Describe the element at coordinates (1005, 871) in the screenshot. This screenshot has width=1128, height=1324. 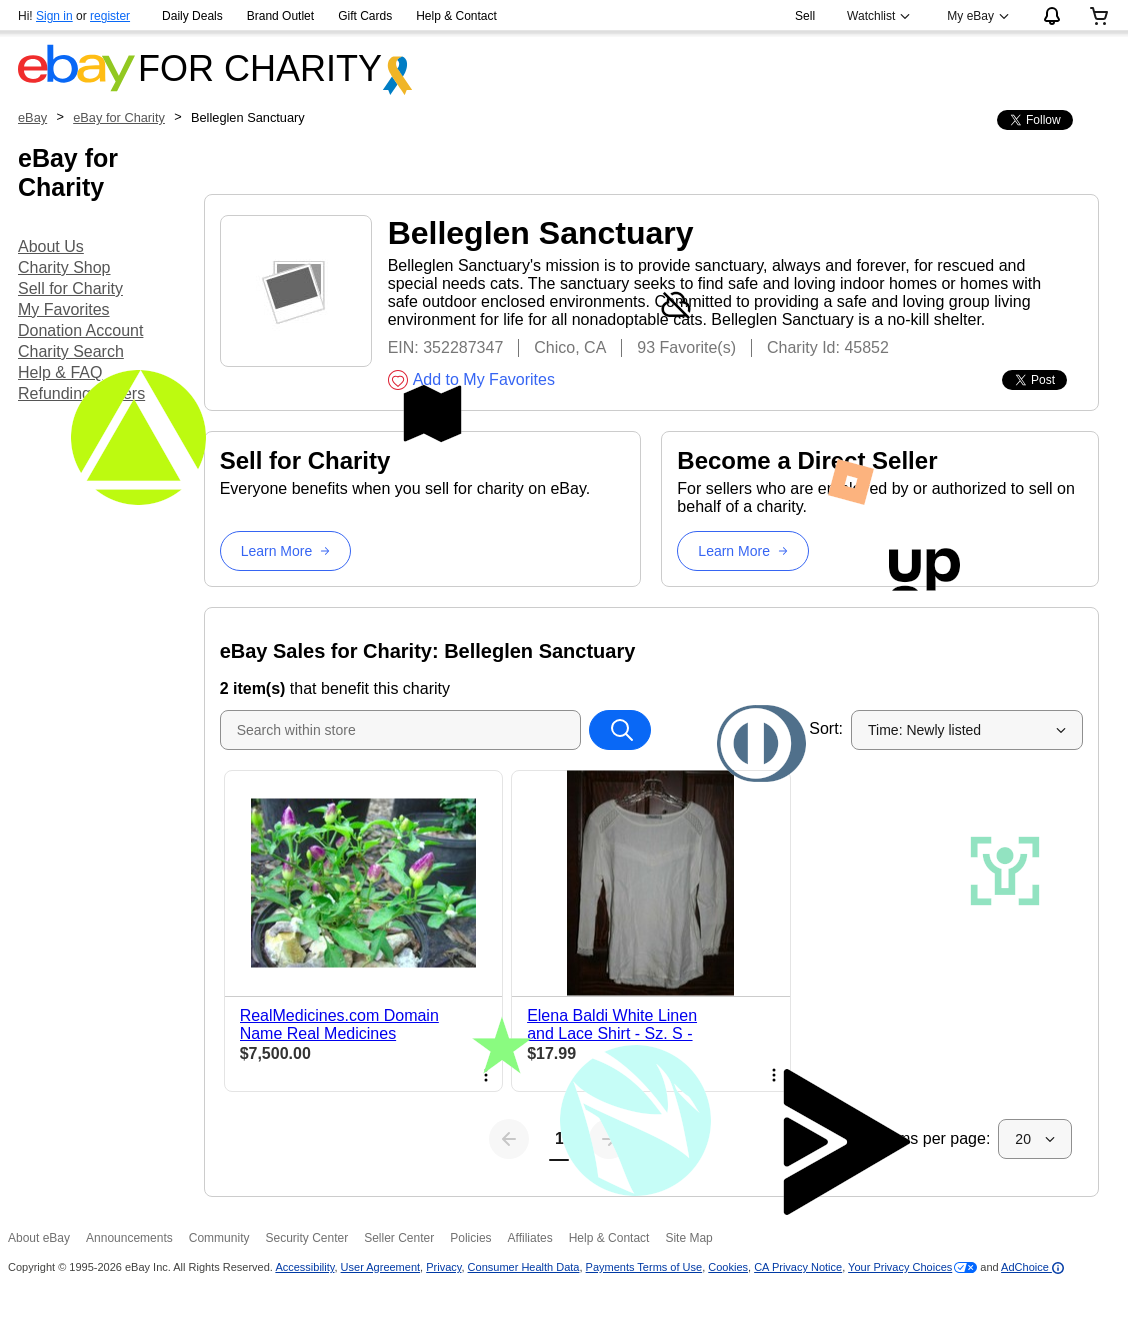
I see `scan or verify user identity` at that location.